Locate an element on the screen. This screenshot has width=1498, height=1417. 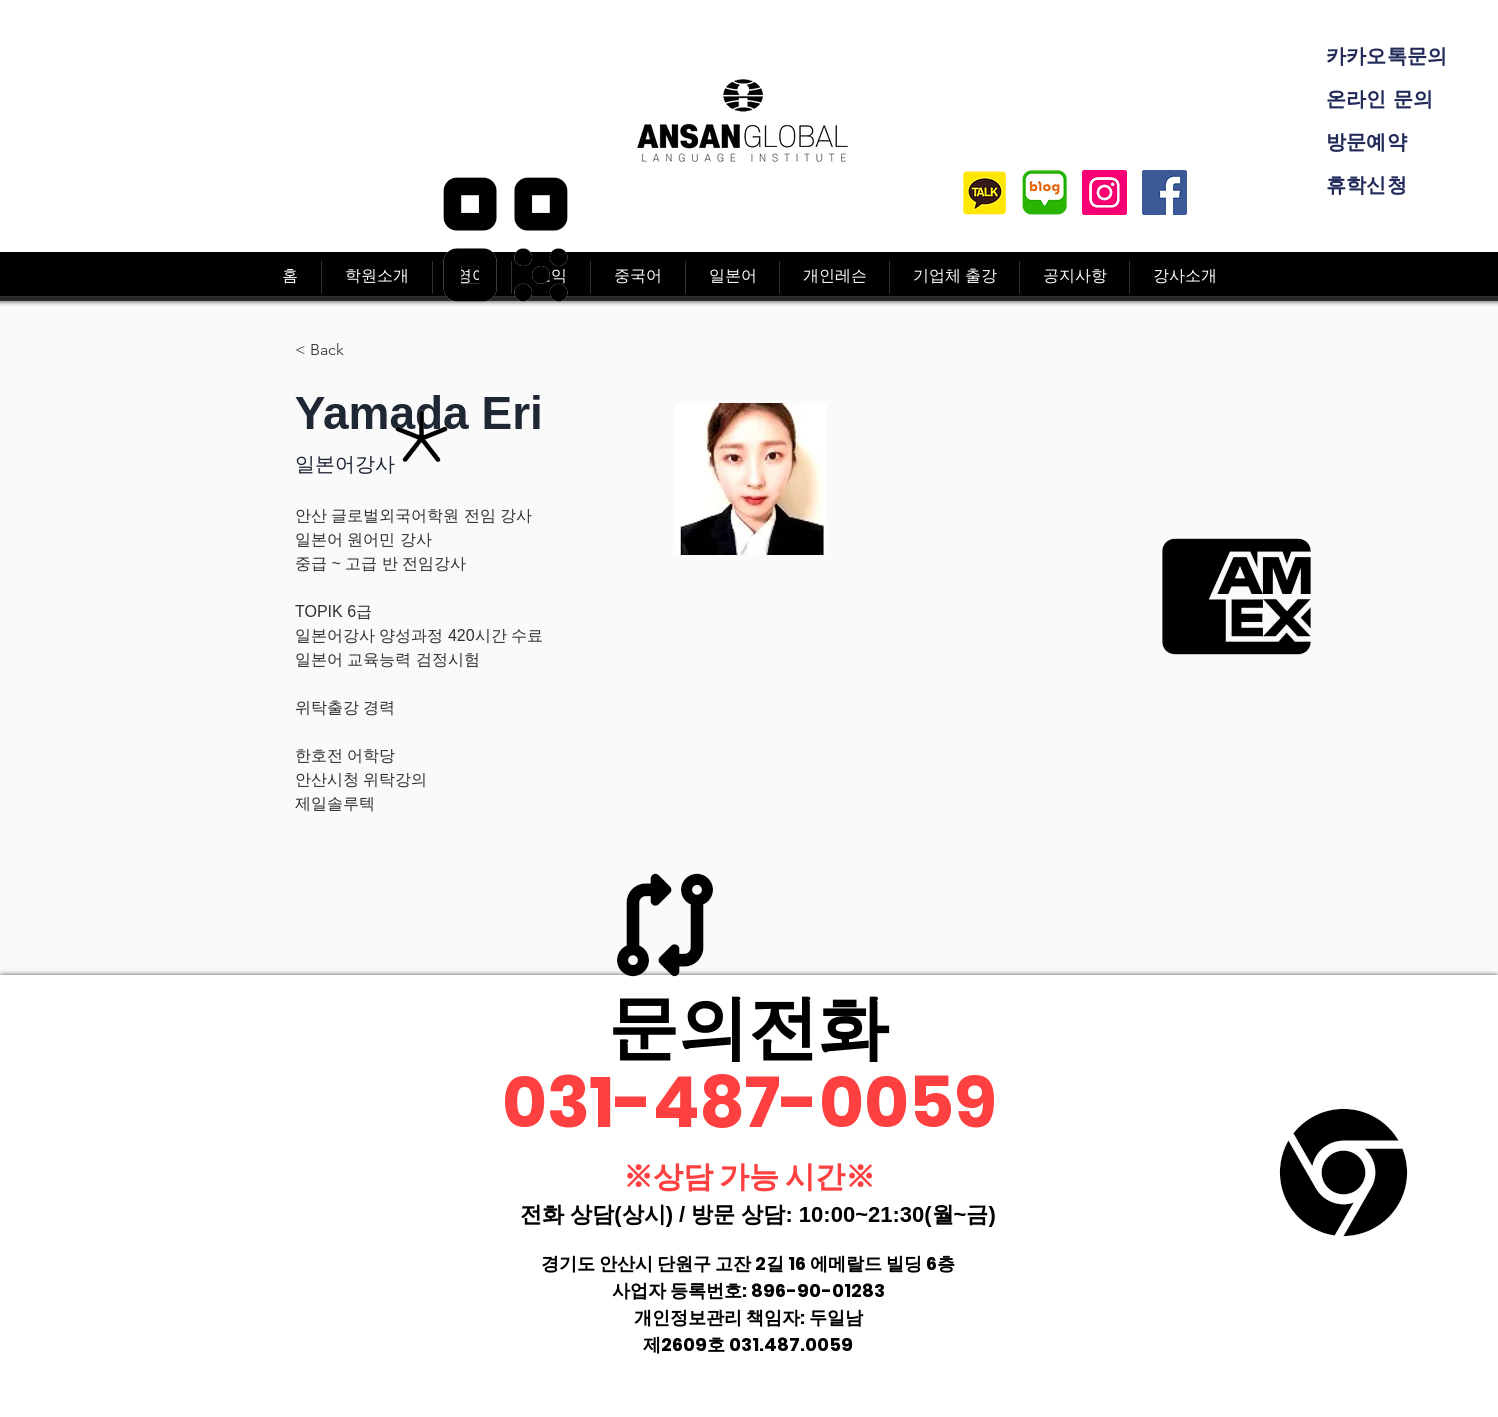
compare code versions or branches is located at coordinates (665, 925).